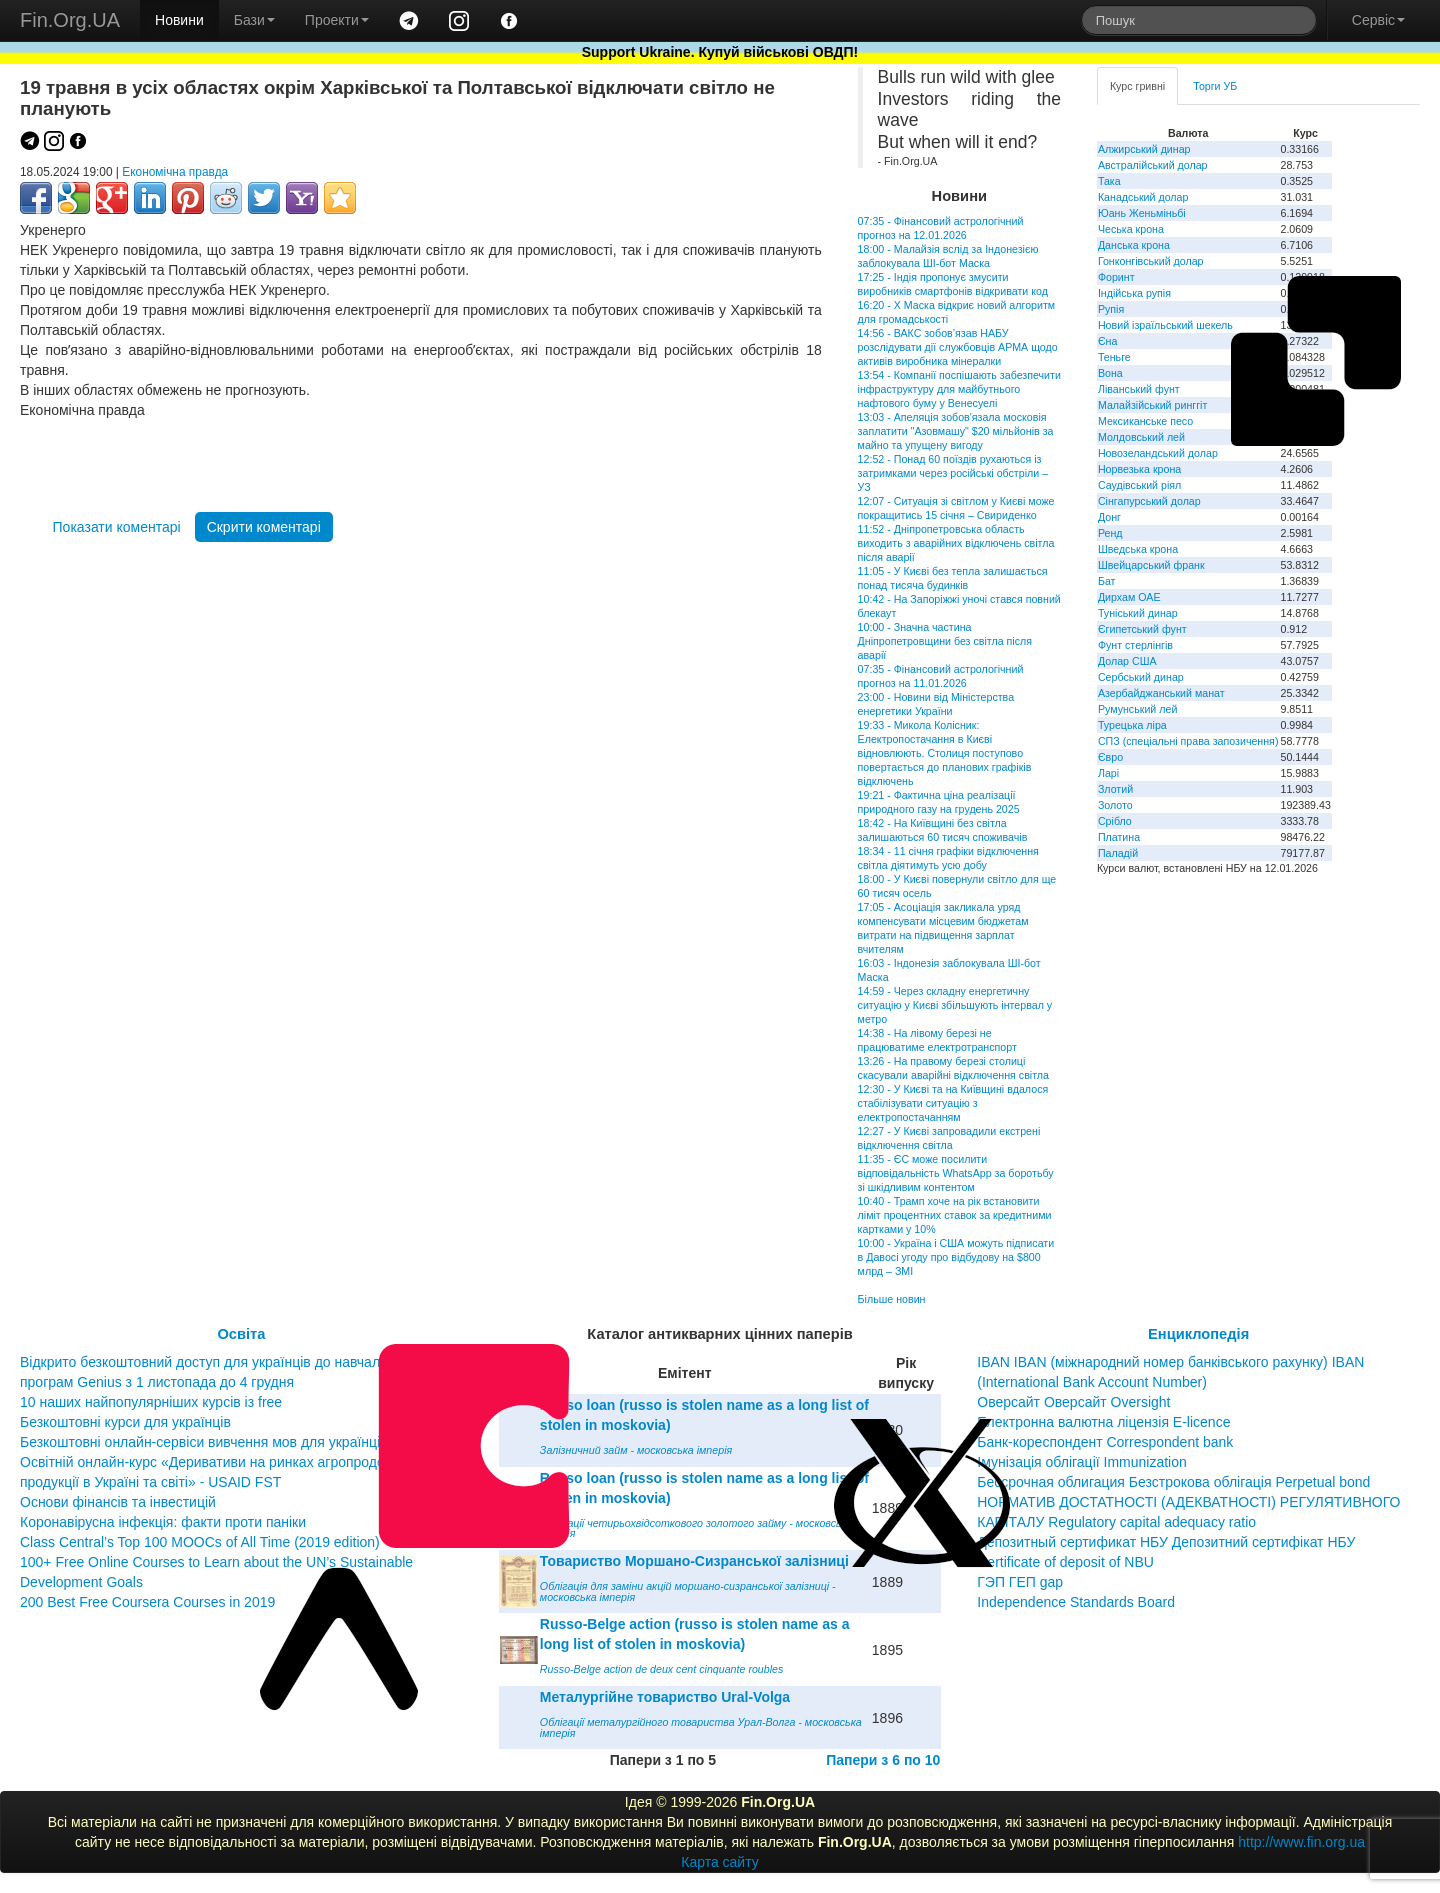 The image size is (1440, 1893). I want to click on SendGrid email delivery service logo, so click(1316, 361).